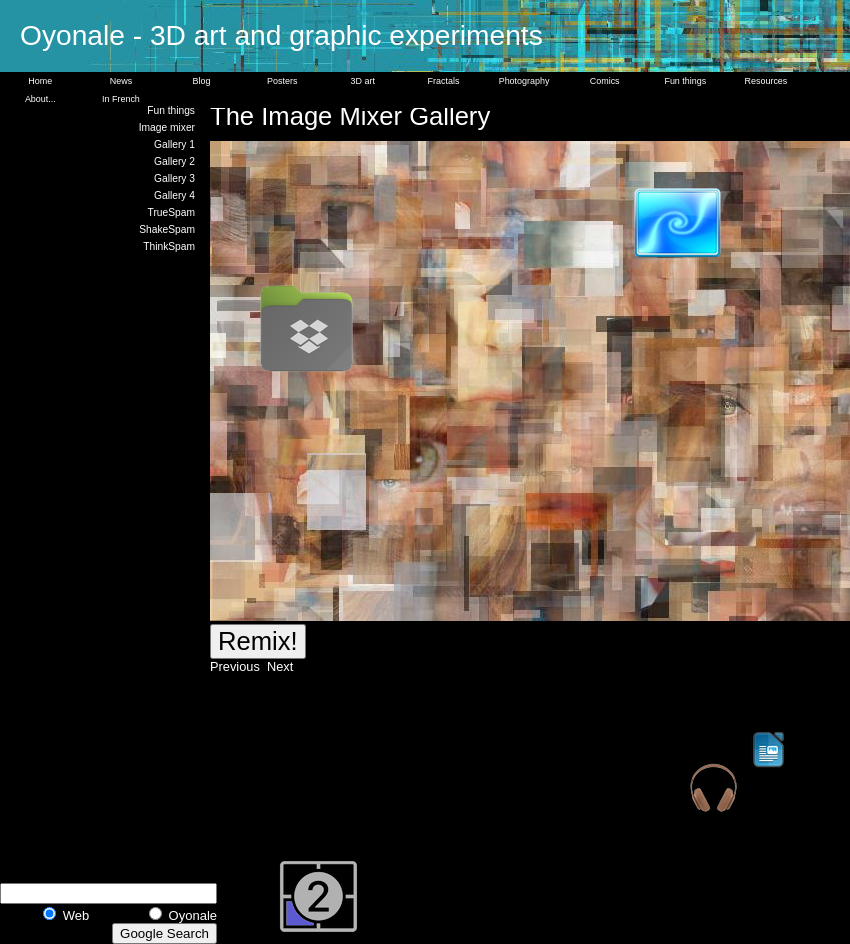  I want to click on generate or build a media library, so click(318, 896).